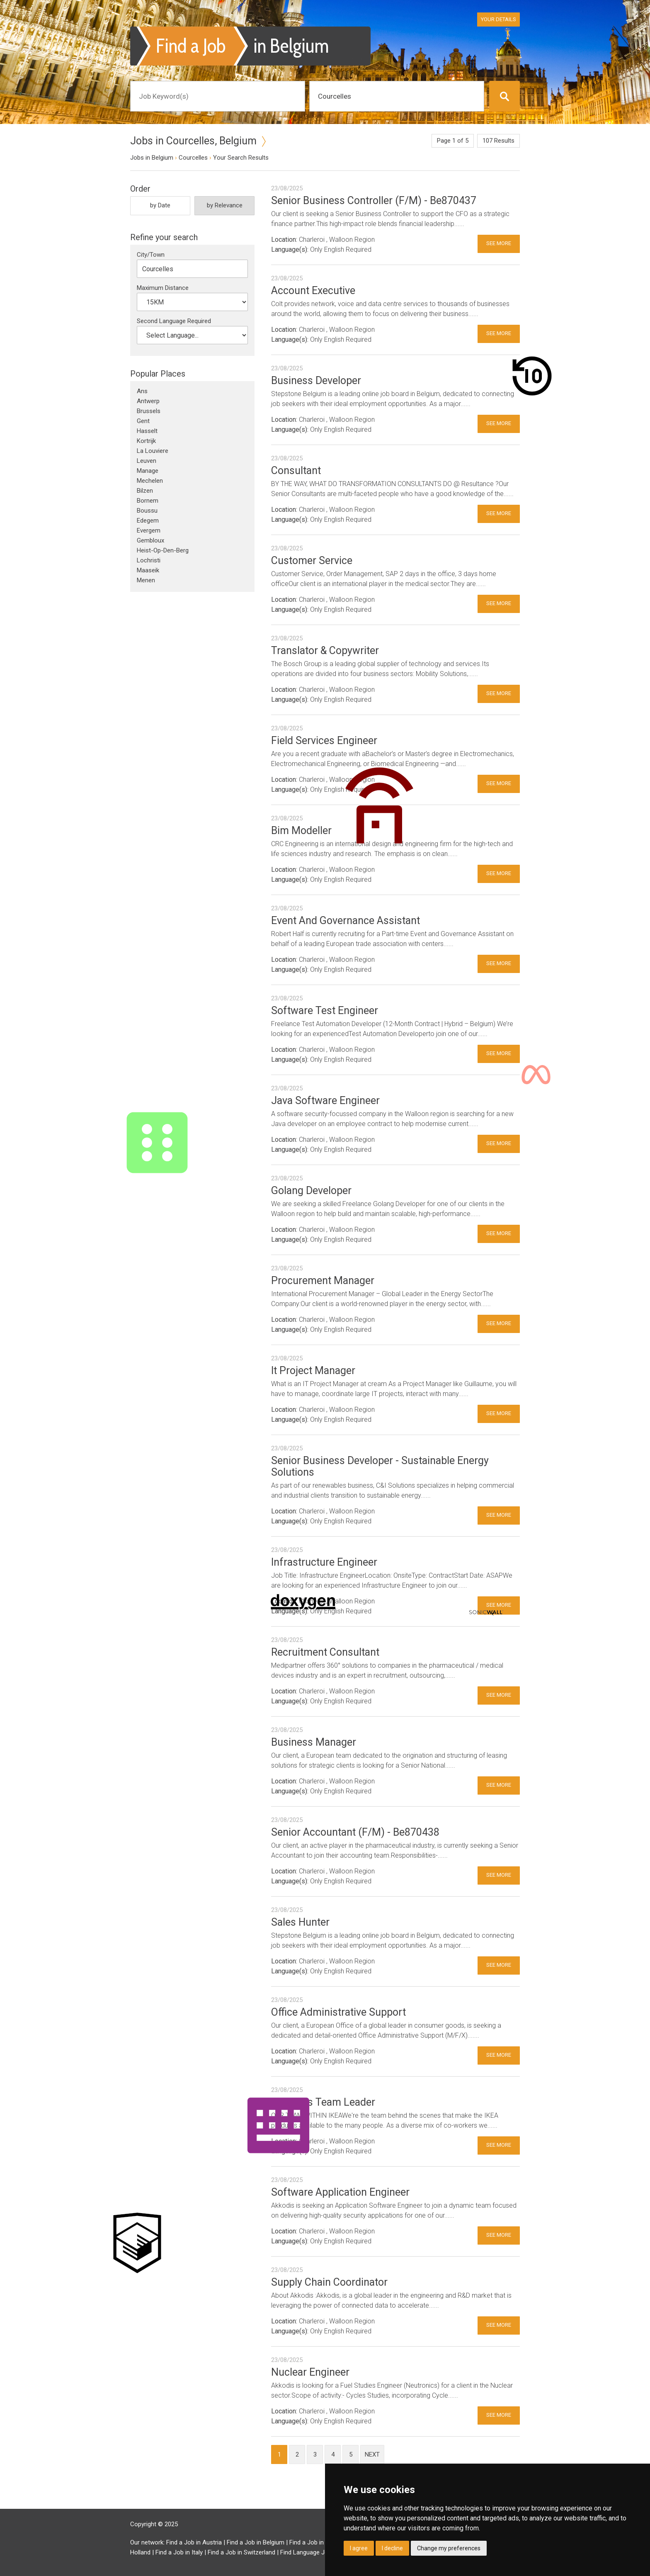 The image size is (650, 2576). I want to click on skip back 10 seconds in playback, so click(532, 376).